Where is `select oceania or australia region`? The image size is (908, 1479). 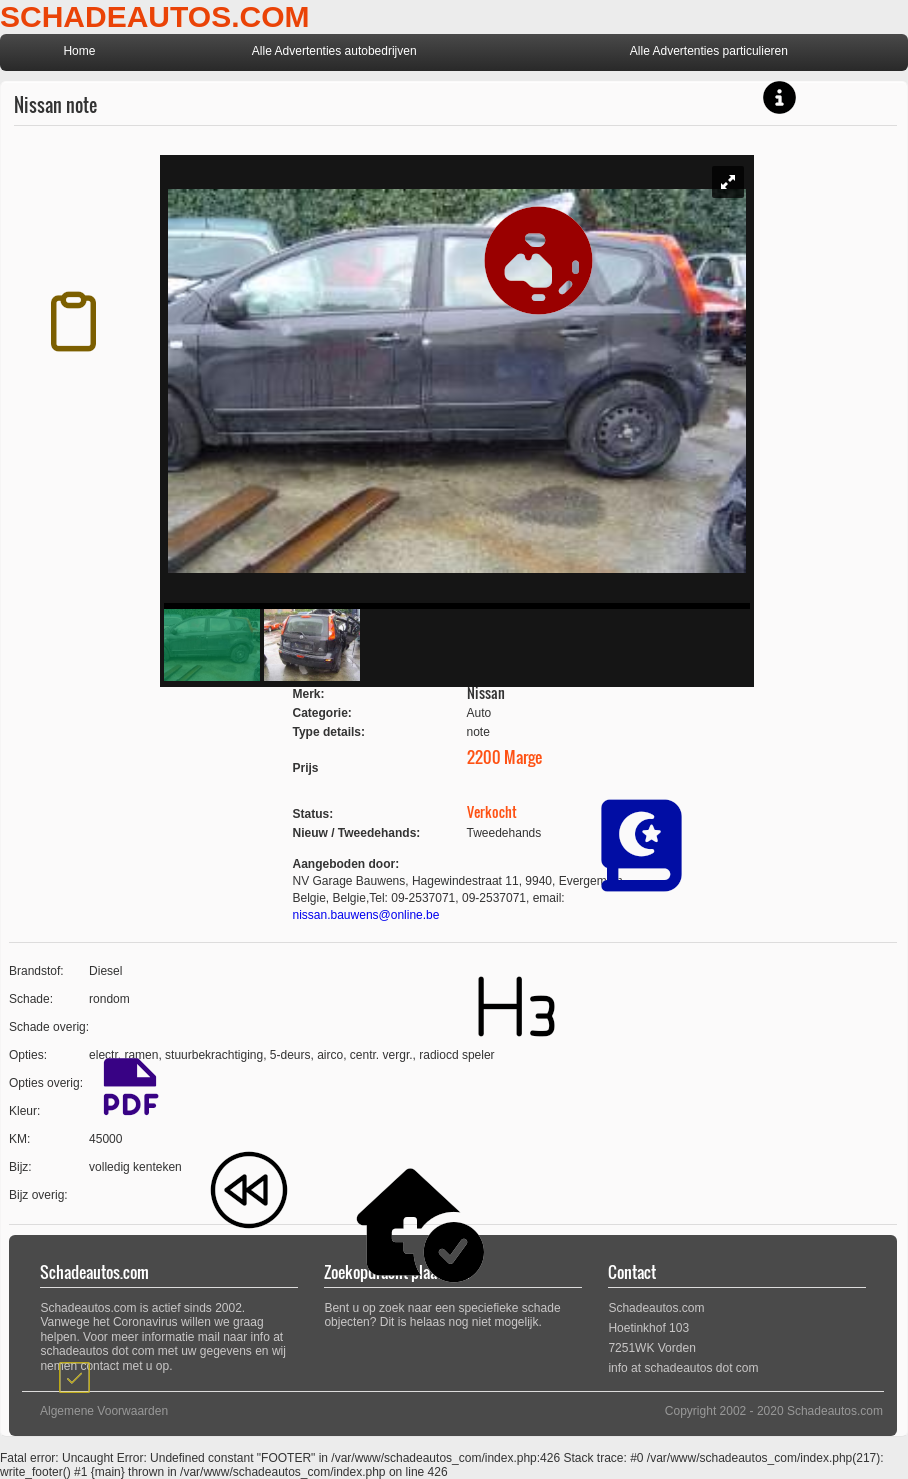
select oceania or australia region is located at coordinates (538, 260).